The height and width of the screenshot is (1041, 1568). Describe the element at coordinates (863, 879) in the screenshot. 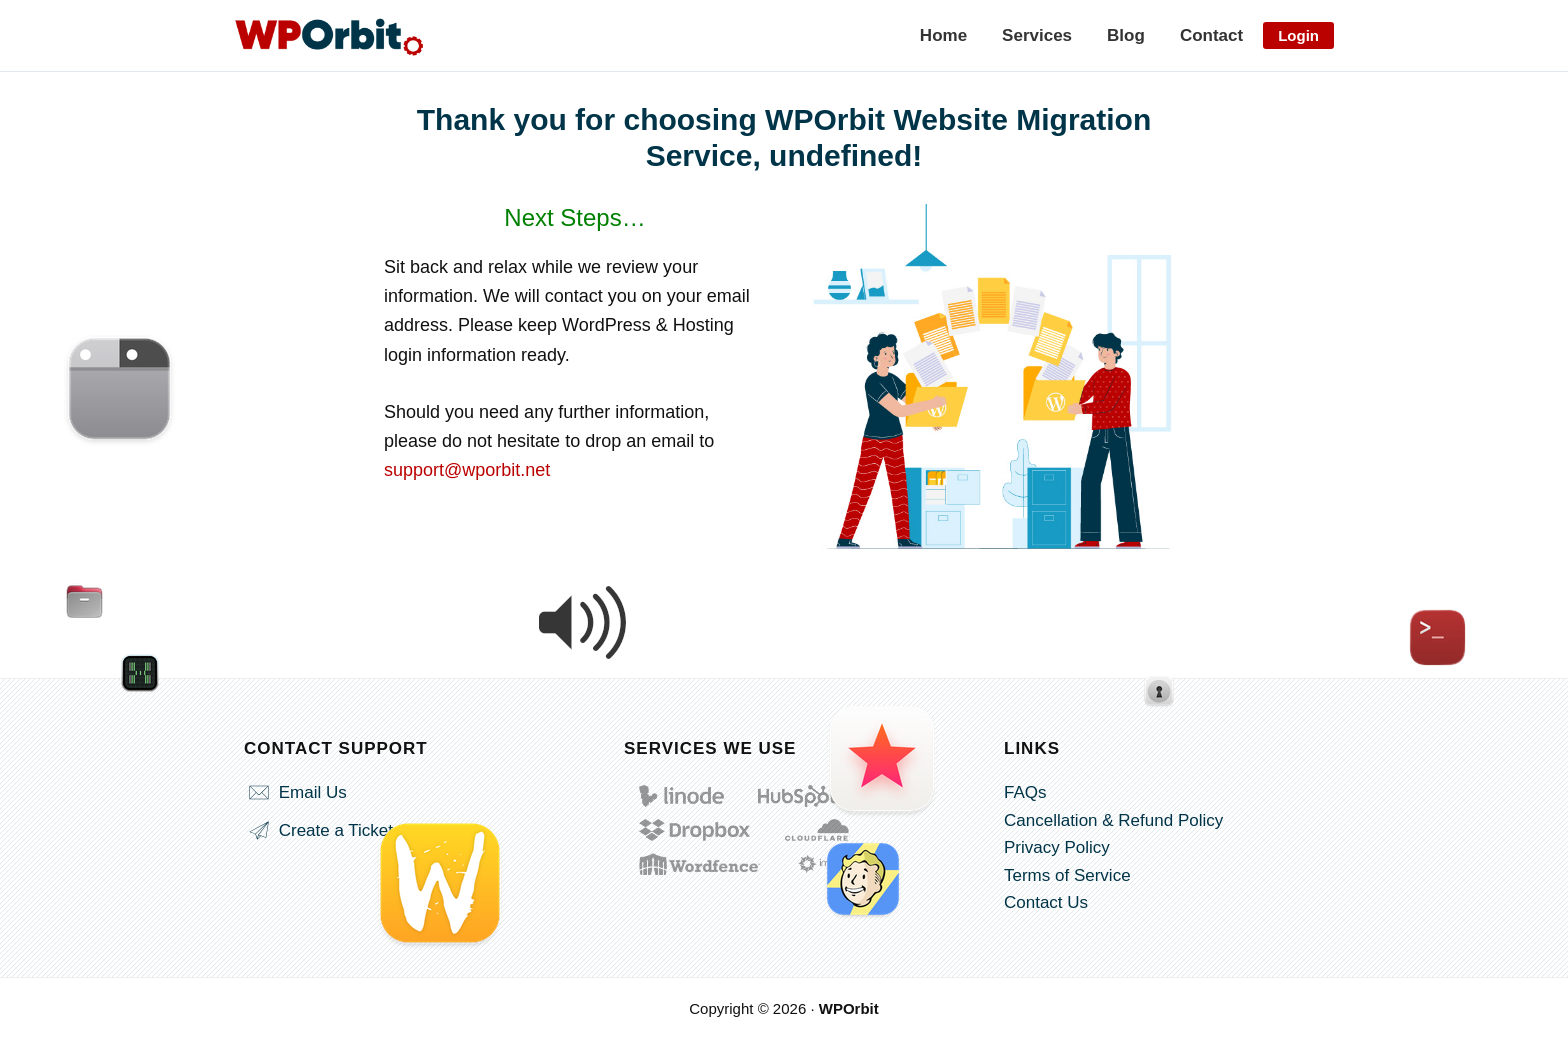

I see `launch Fallout 4 game` at that location.